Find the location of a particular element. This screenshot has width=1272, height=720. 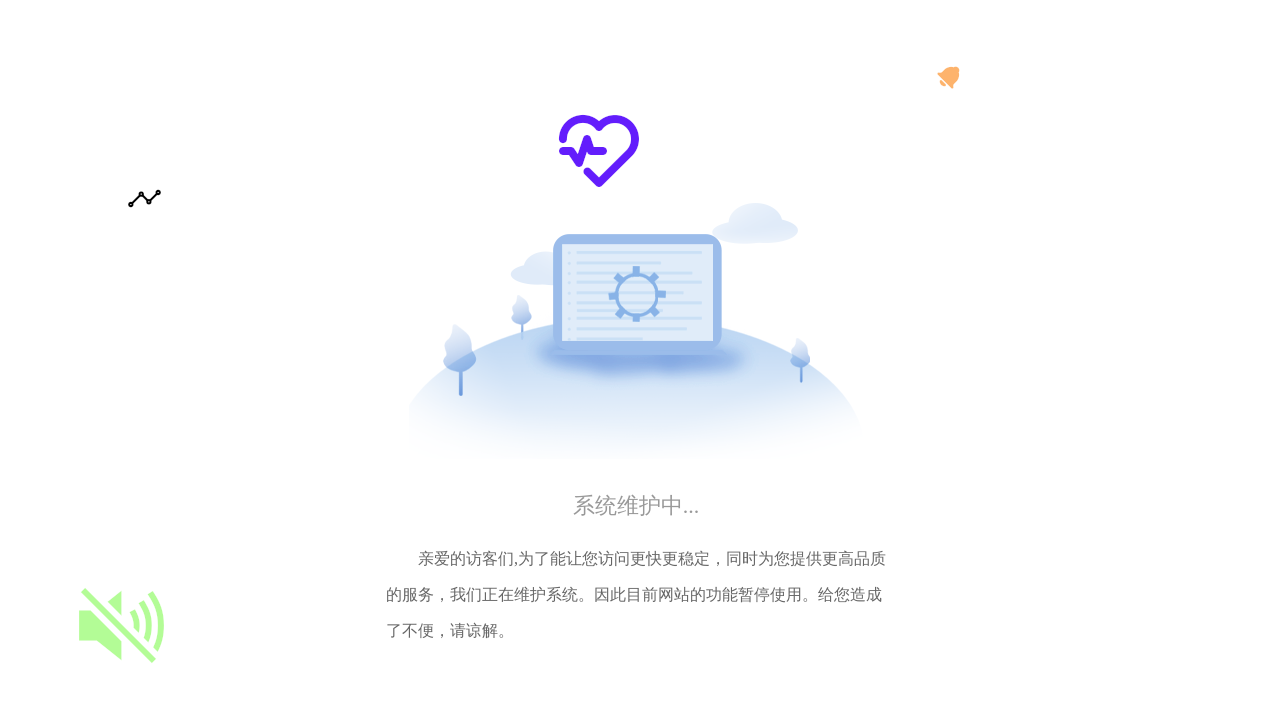

view analytics and statistics is located at coordinates (144, 198).